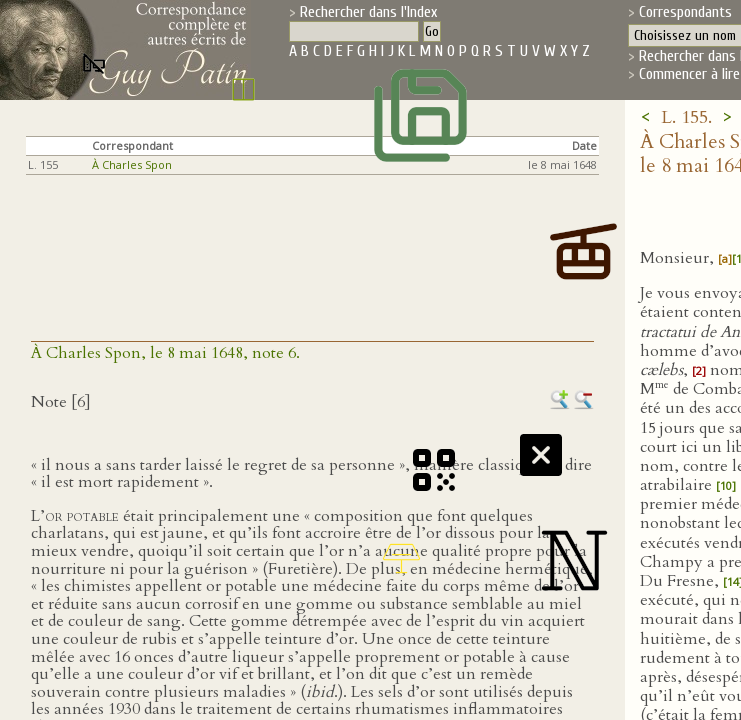 Image resolution: width=741 pixels, height=720 pixels. I want to click on split view horizontally into two panels, so click(243, 89).